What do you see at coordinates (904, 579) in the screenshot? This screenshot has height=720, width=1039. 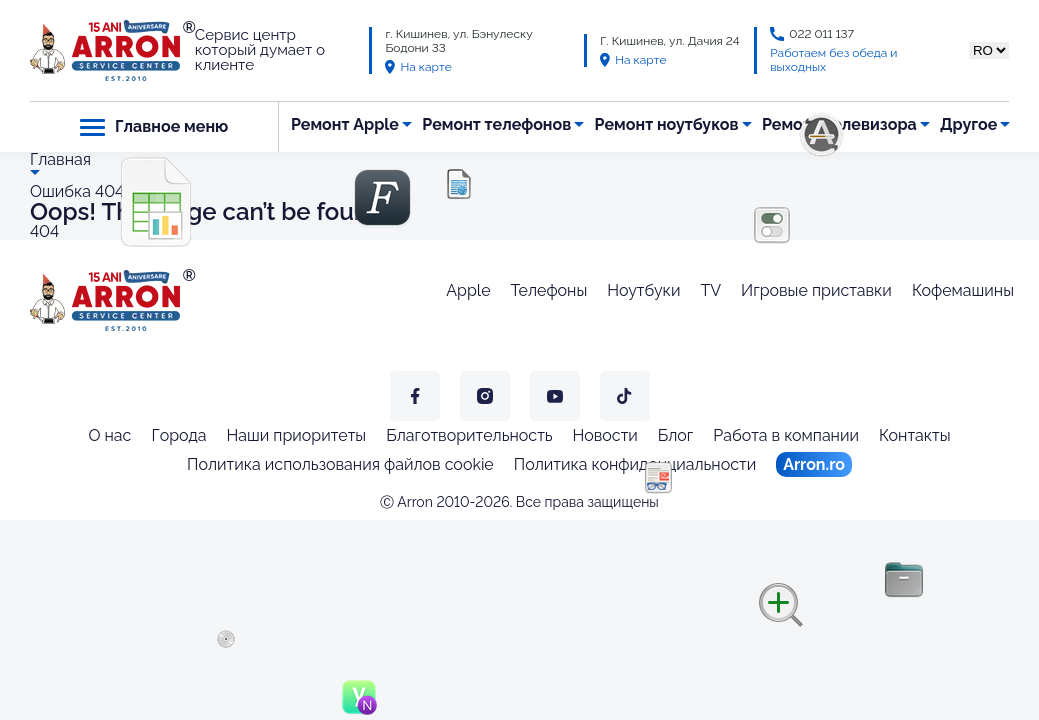 I see `open the nautilus file manager` at bounding box center [904, 579].